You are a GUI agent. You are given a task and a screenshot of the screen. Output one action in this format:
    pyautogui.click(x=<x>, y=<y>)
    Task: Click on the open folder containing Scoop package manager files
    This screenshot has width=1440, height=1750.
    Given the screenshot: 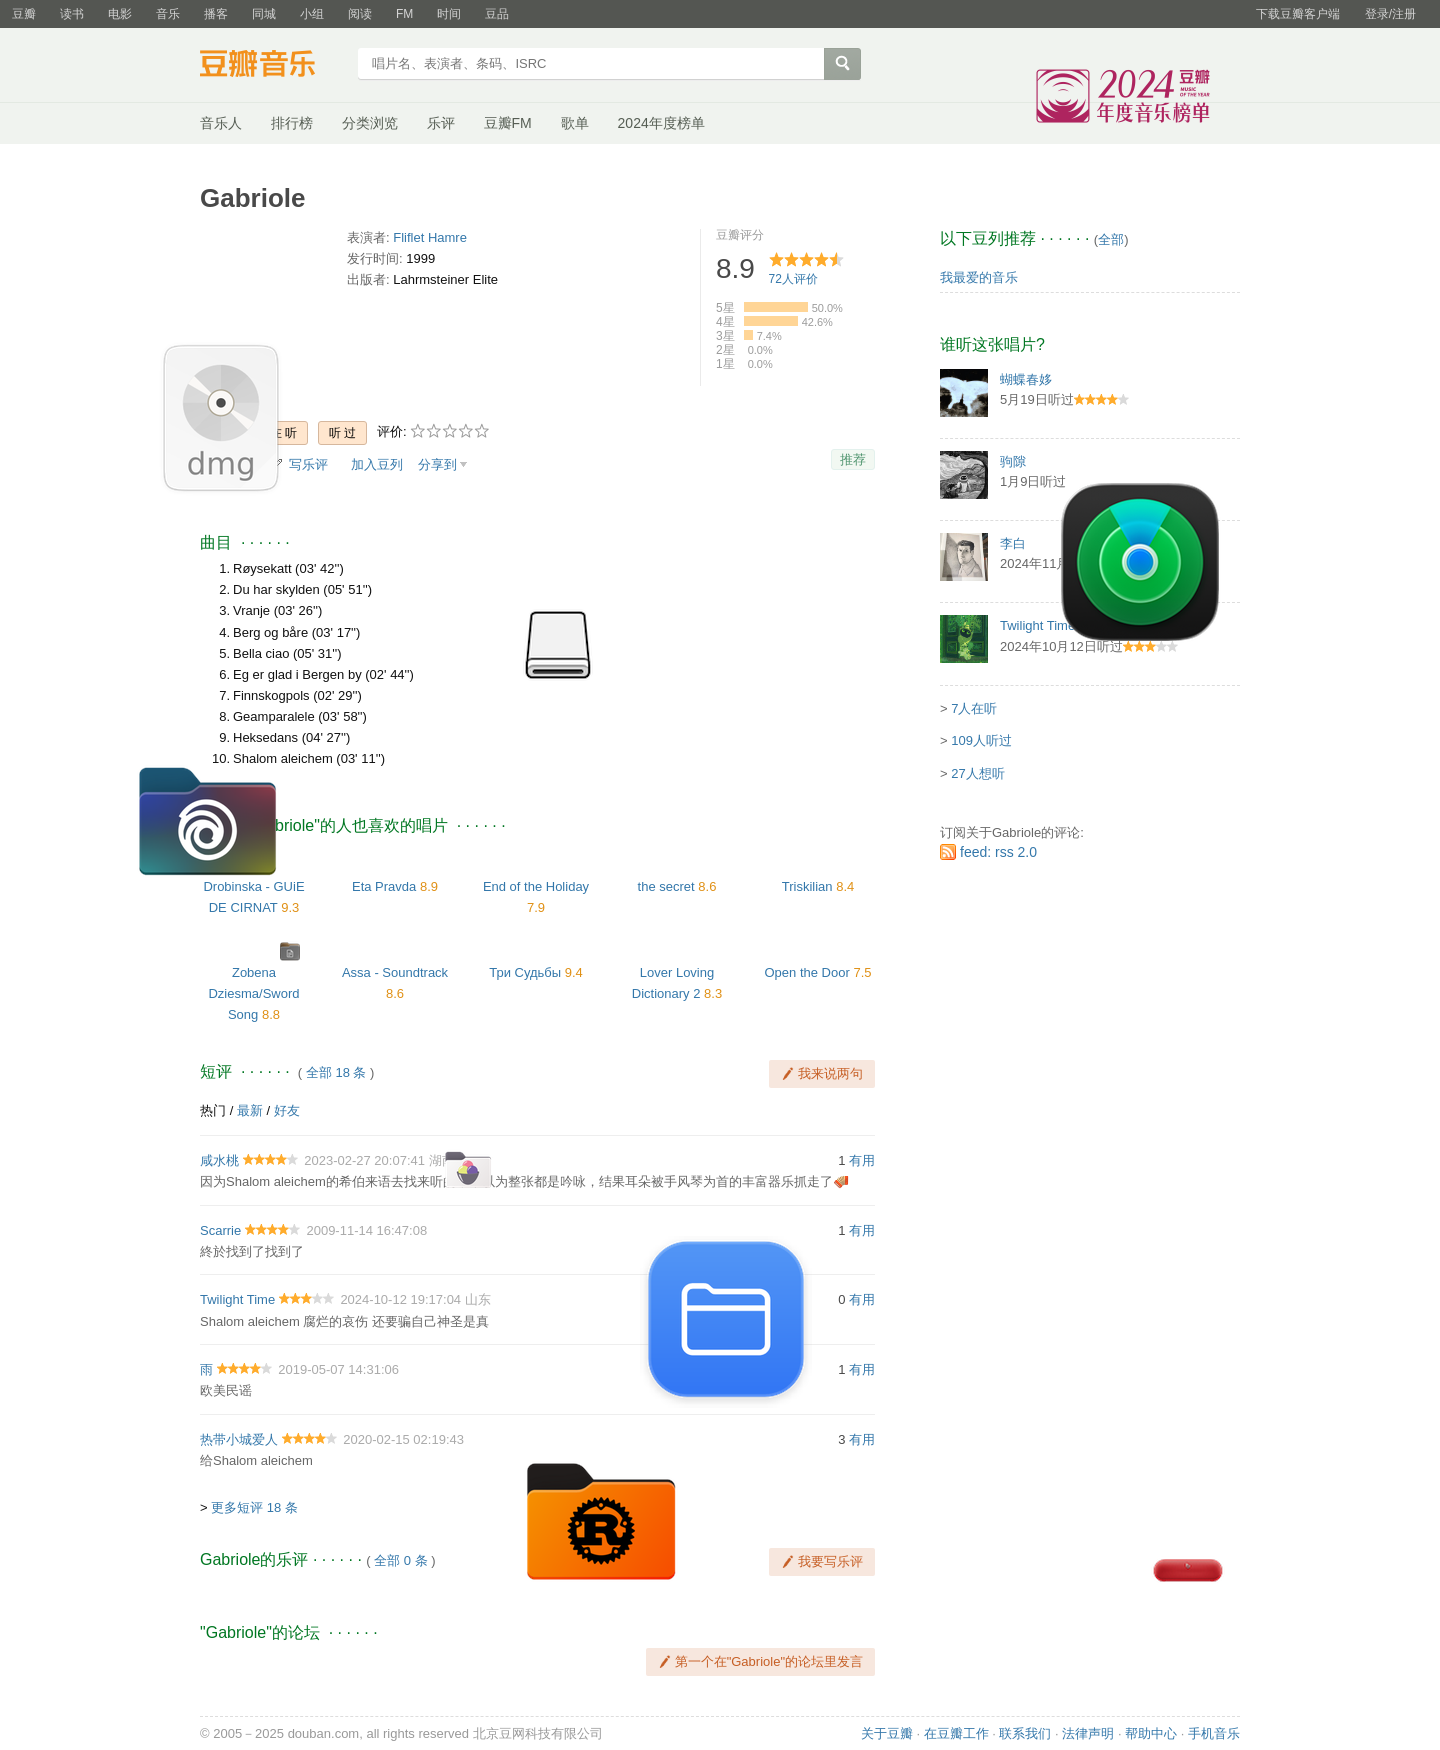 What is the action you would take?
    pyautogui.click(x=468, y=1171)
    